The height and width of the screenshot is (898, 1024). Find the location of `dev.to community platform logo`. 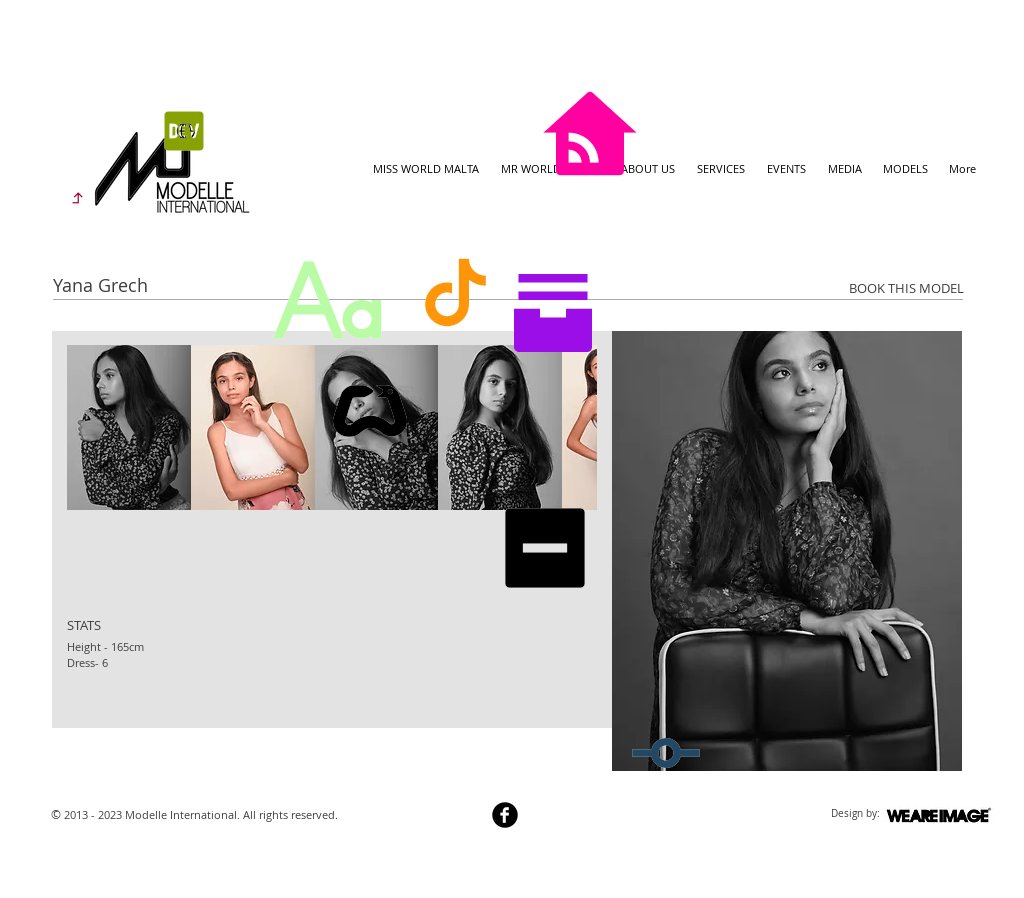

dev.to community platform logo is located at coordinates (184, 131).